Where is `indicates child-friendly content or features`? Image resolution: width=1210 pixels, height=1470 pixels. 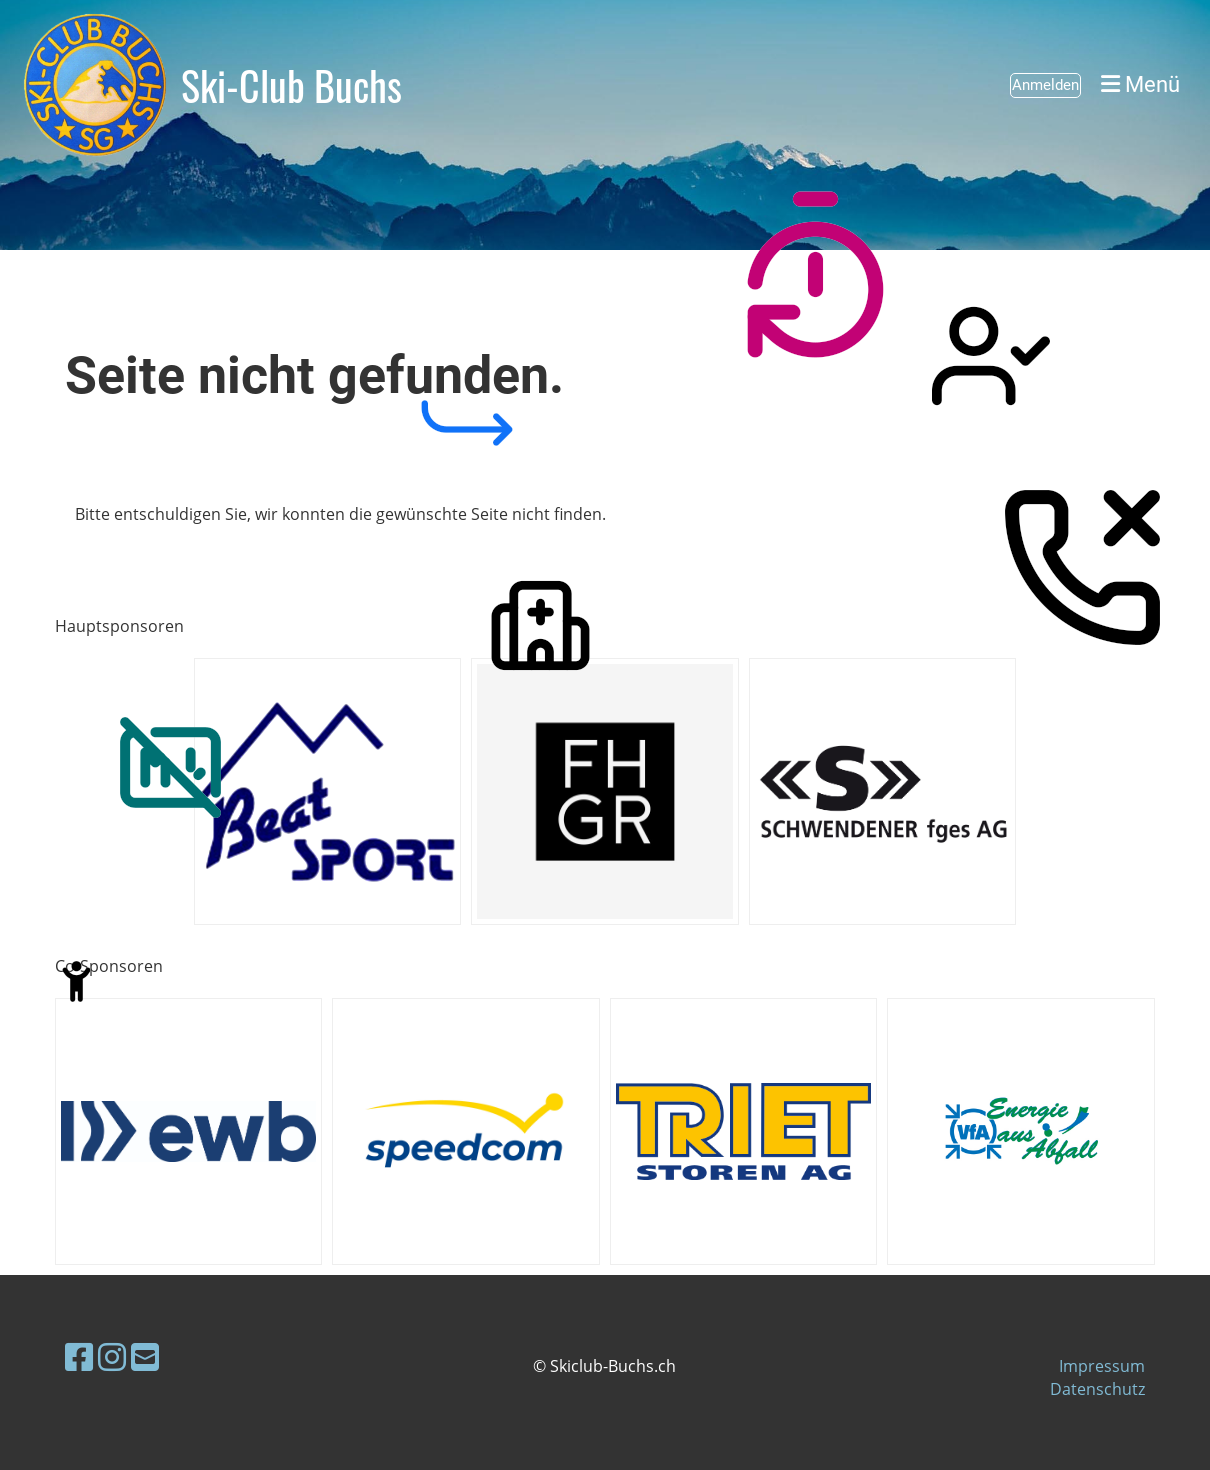
indicates child-friendly content or features is located at coordinates (76, 981).